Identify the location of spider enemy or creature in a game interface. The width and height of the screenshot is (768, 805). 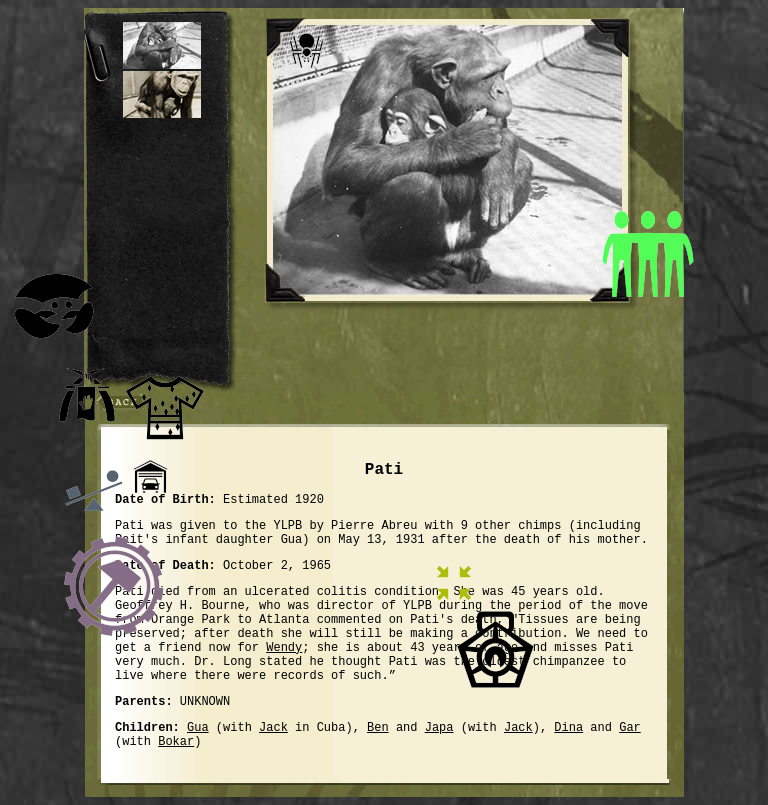
(306, 50).